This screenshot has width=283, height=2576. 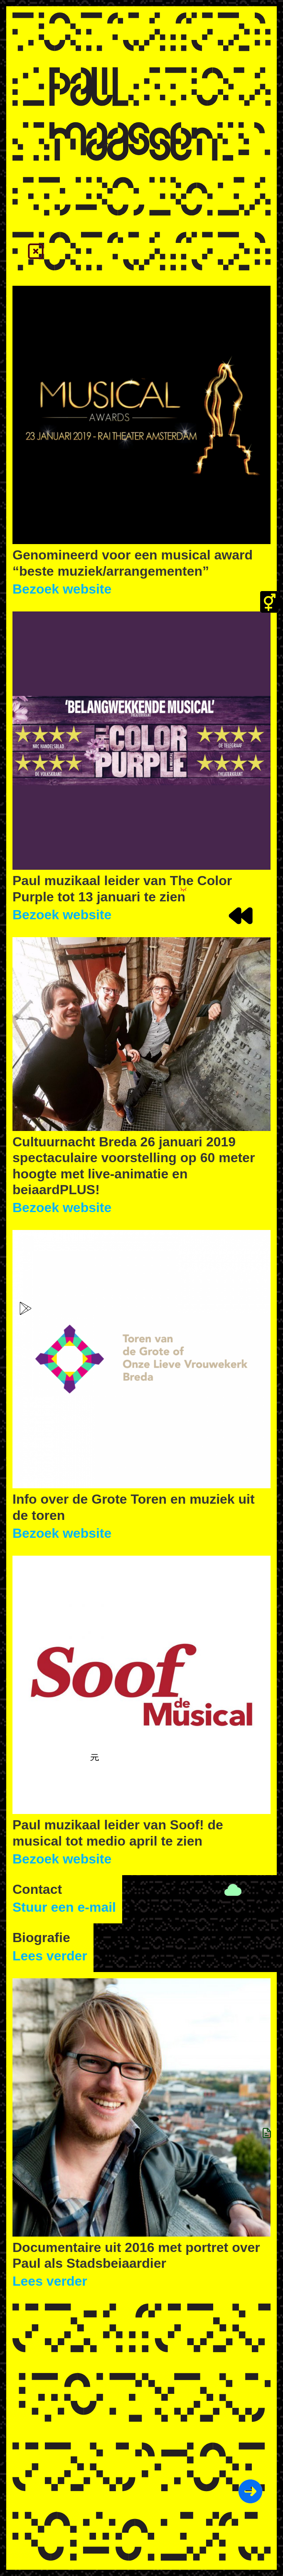 What do you see at coordinates (267, 2133) in the screenshot?
I see `view document or text file` at bounding box center [267, 2133].